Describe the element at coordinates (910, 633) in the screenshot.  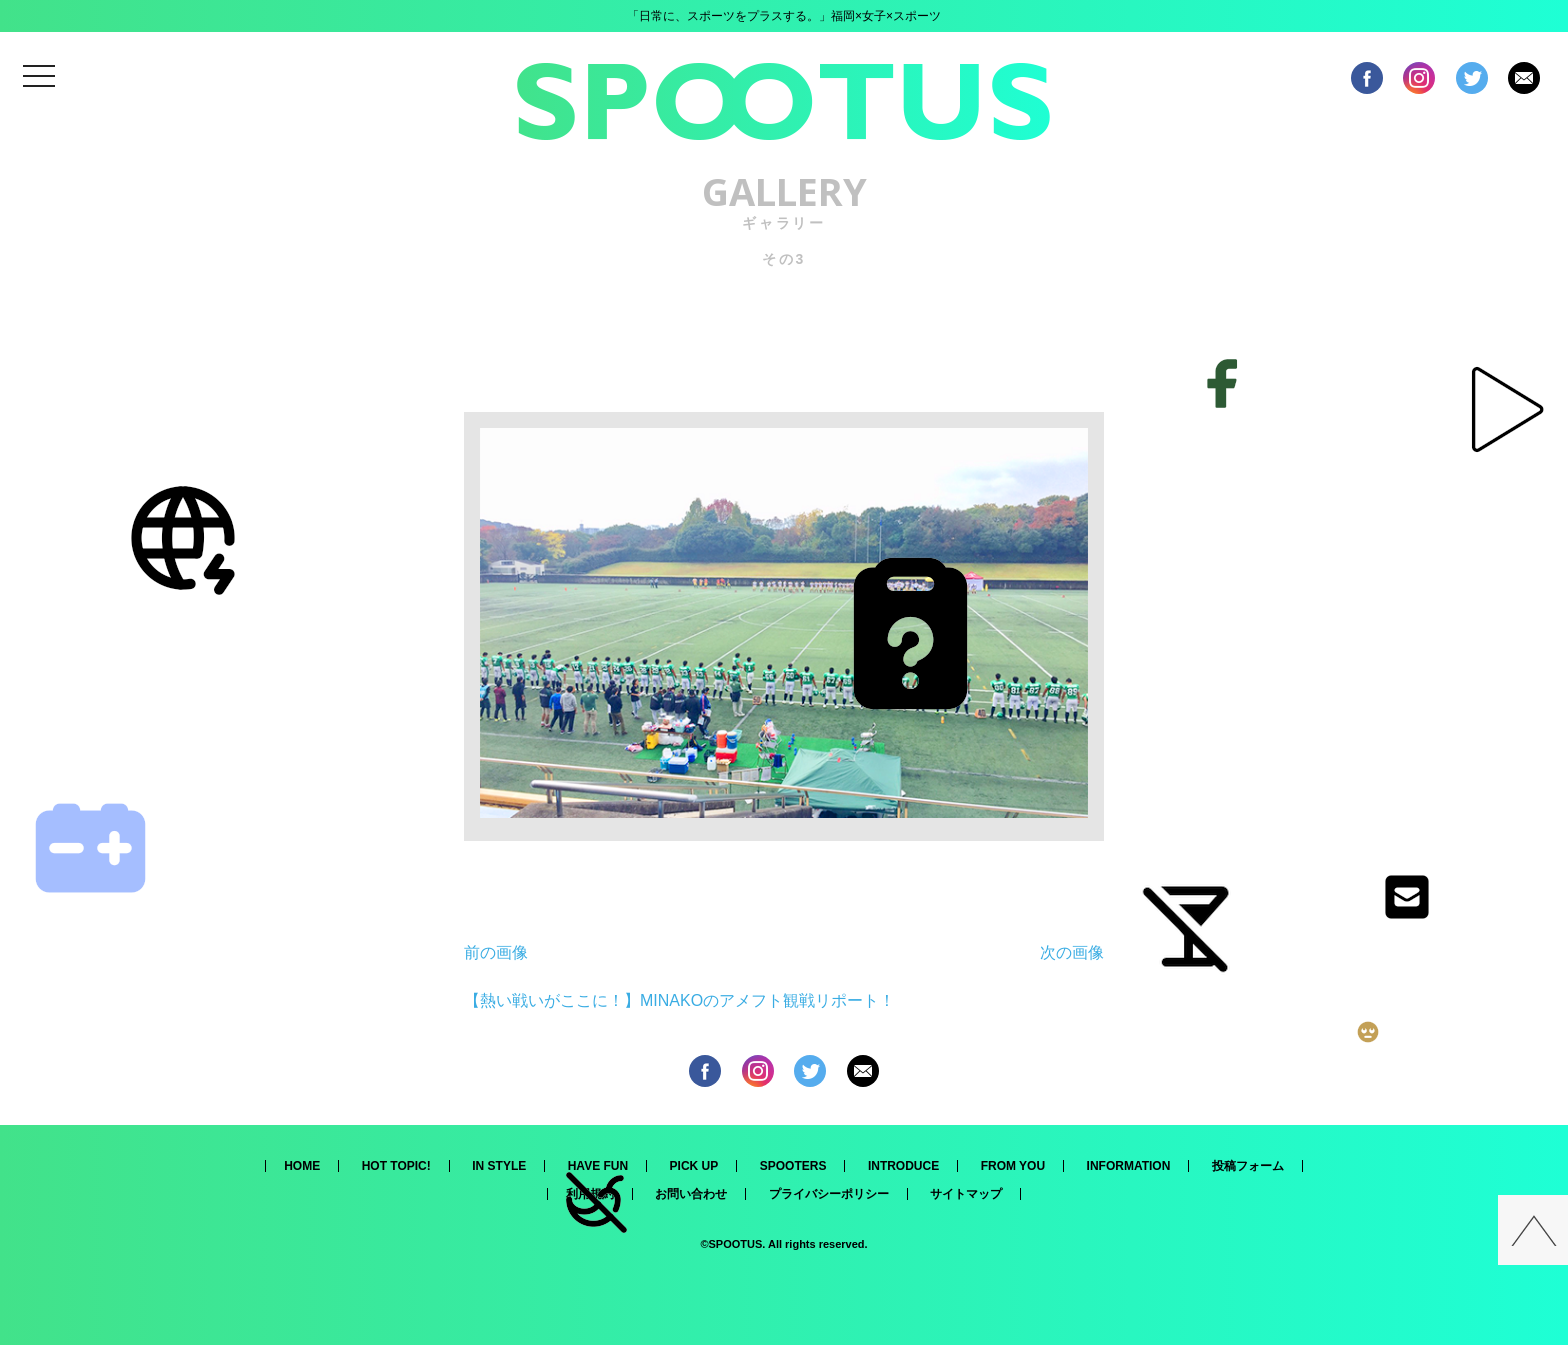
I see `view unanswered or pending form questions` at that location.